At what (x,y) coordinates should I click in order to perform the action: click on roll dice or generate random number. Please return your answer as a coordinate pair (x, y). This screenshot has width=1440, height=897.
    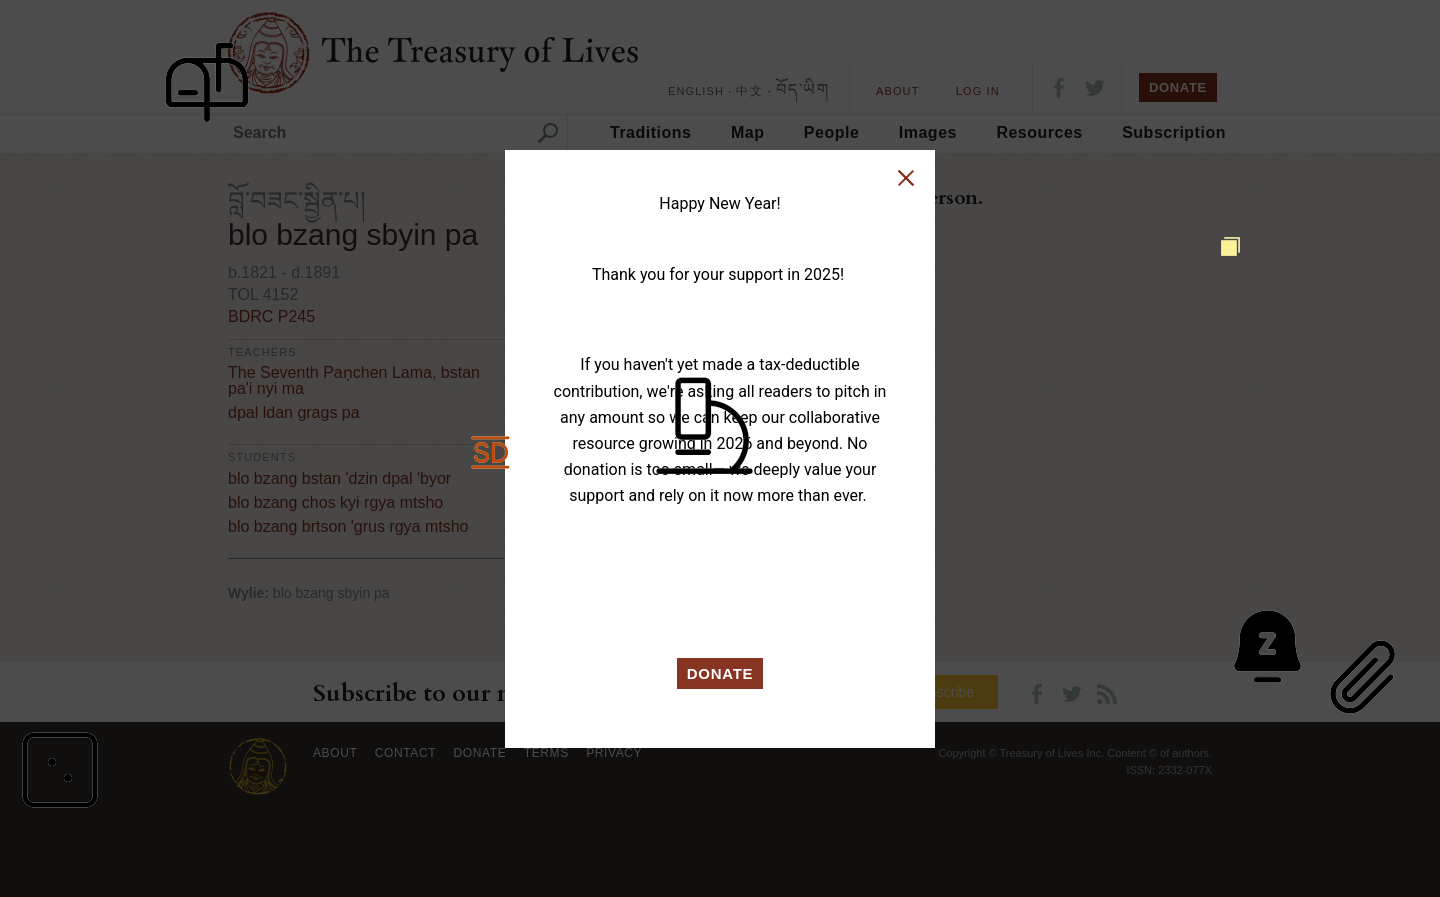
    Looking at the image, I should click on (60, 770).